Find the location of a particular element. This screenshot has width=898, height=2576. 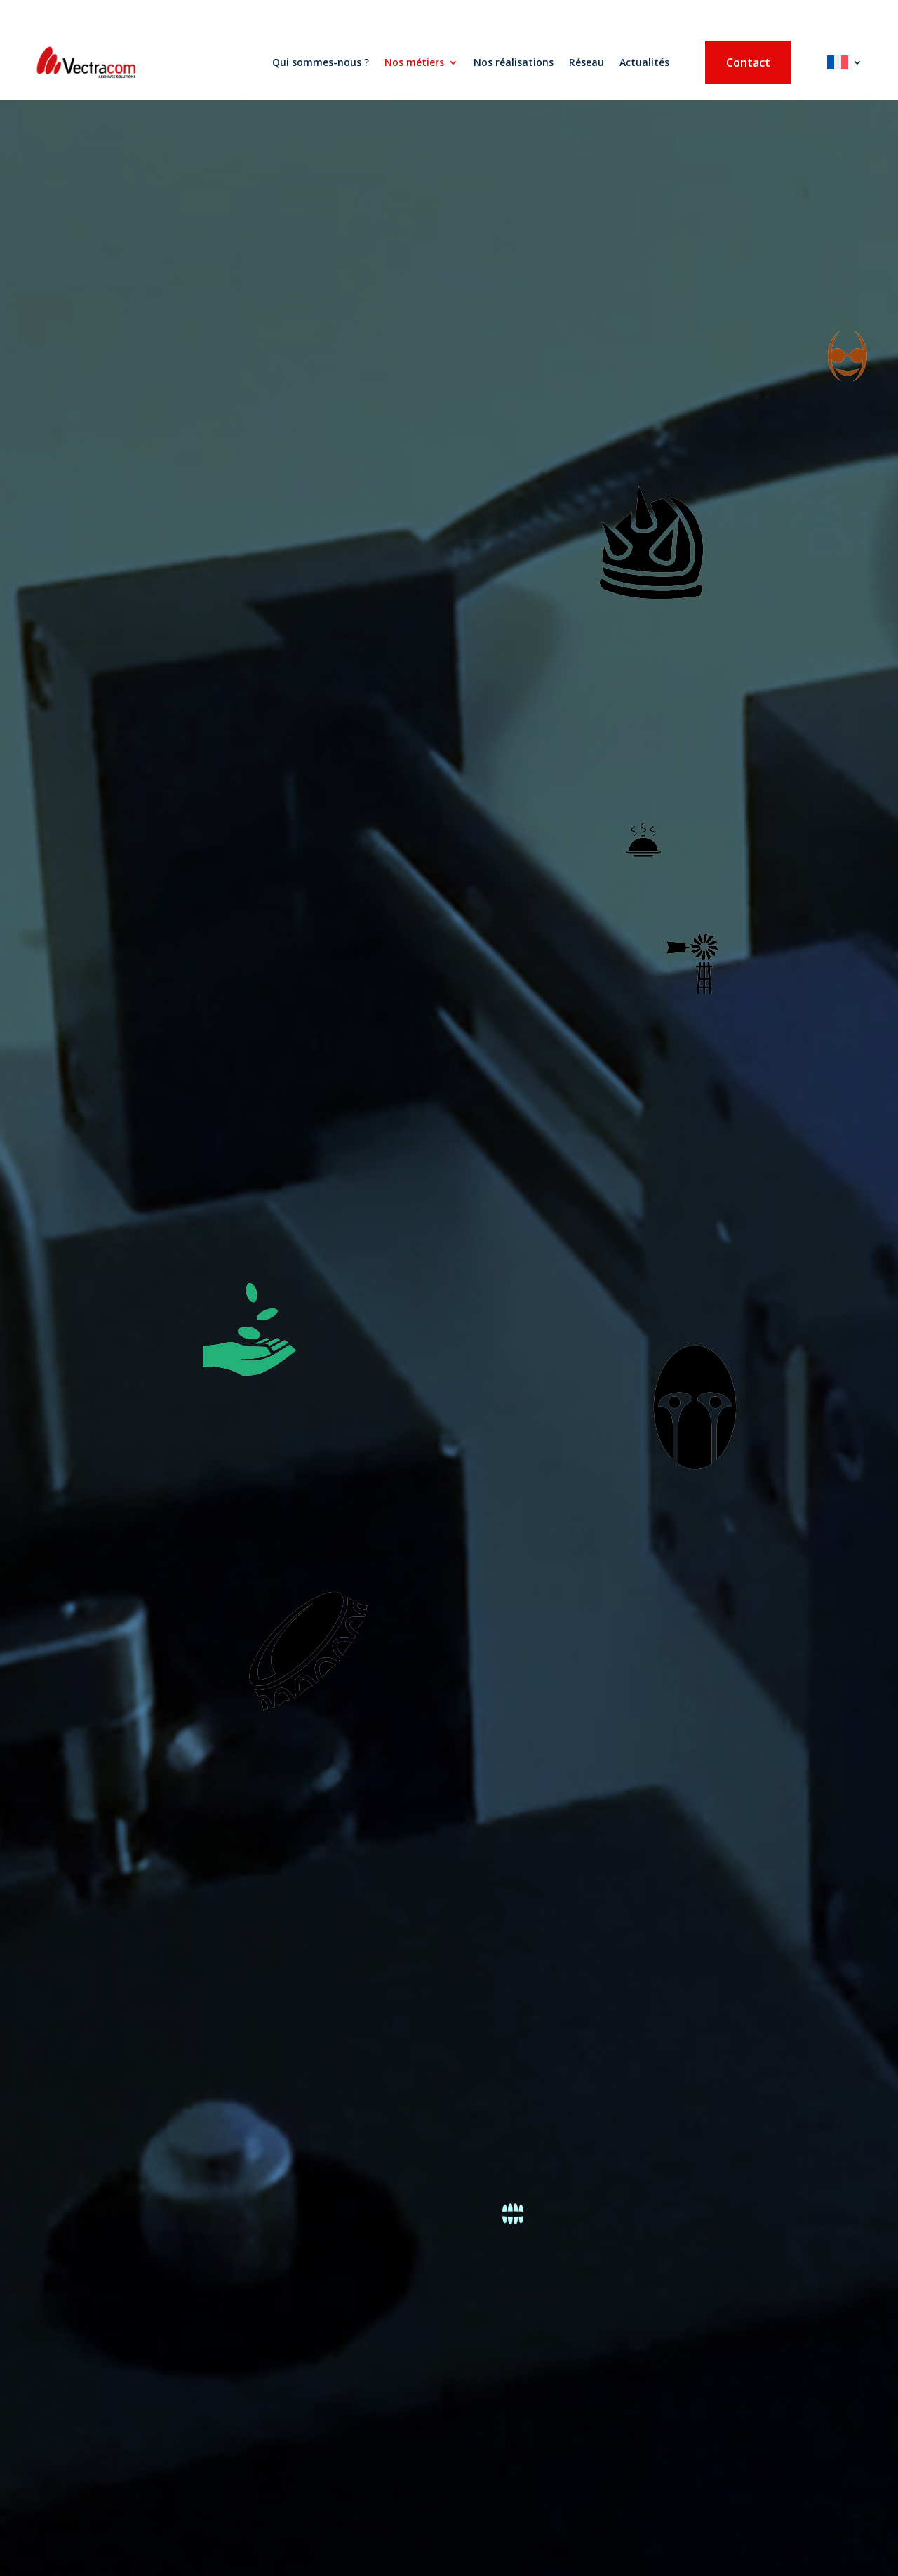

receive a payment or funds is located at coordinates (249, 1329).